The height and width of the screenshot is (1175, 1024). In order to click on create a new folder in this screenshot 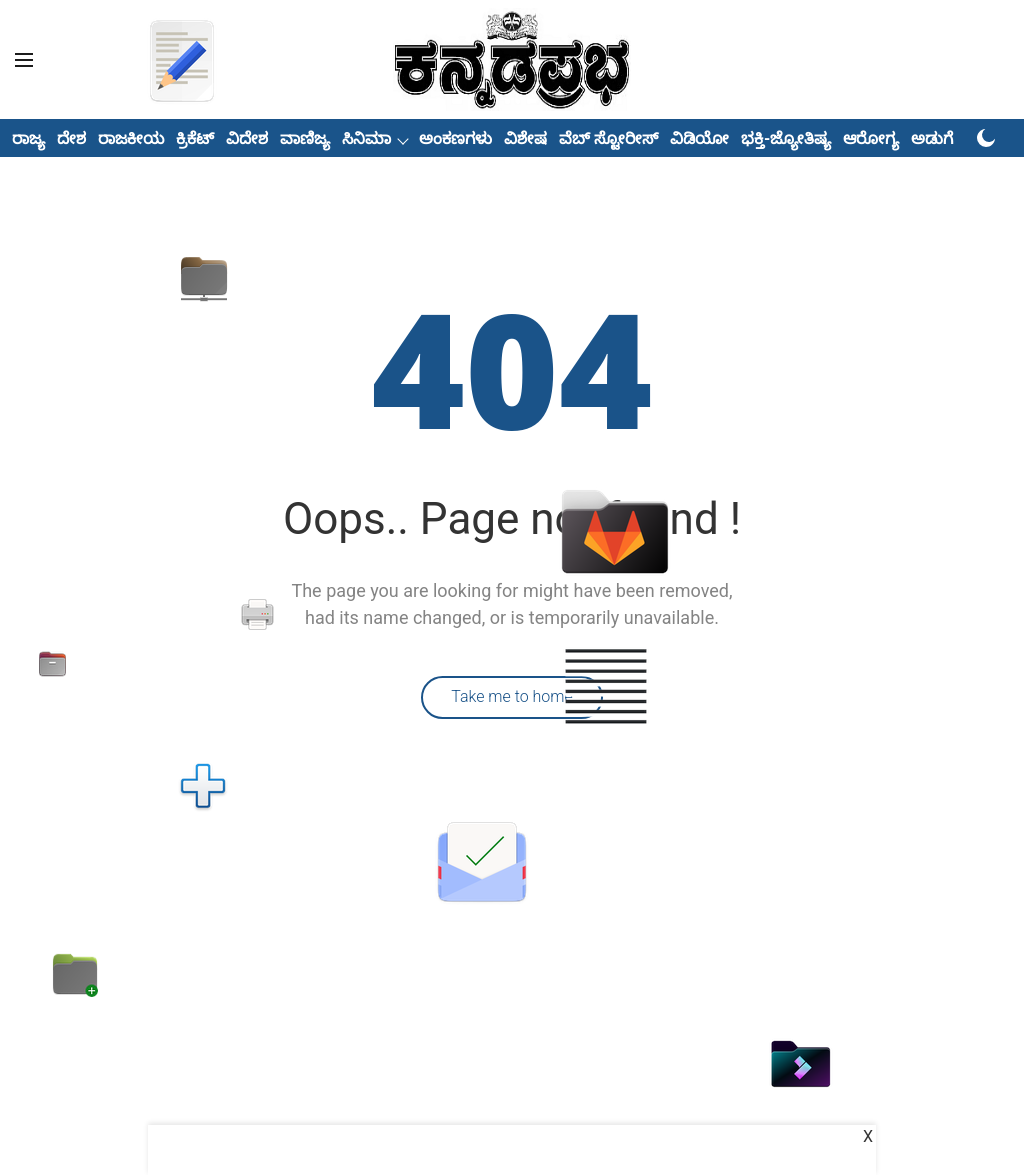, I will do `click(75, 974)`.